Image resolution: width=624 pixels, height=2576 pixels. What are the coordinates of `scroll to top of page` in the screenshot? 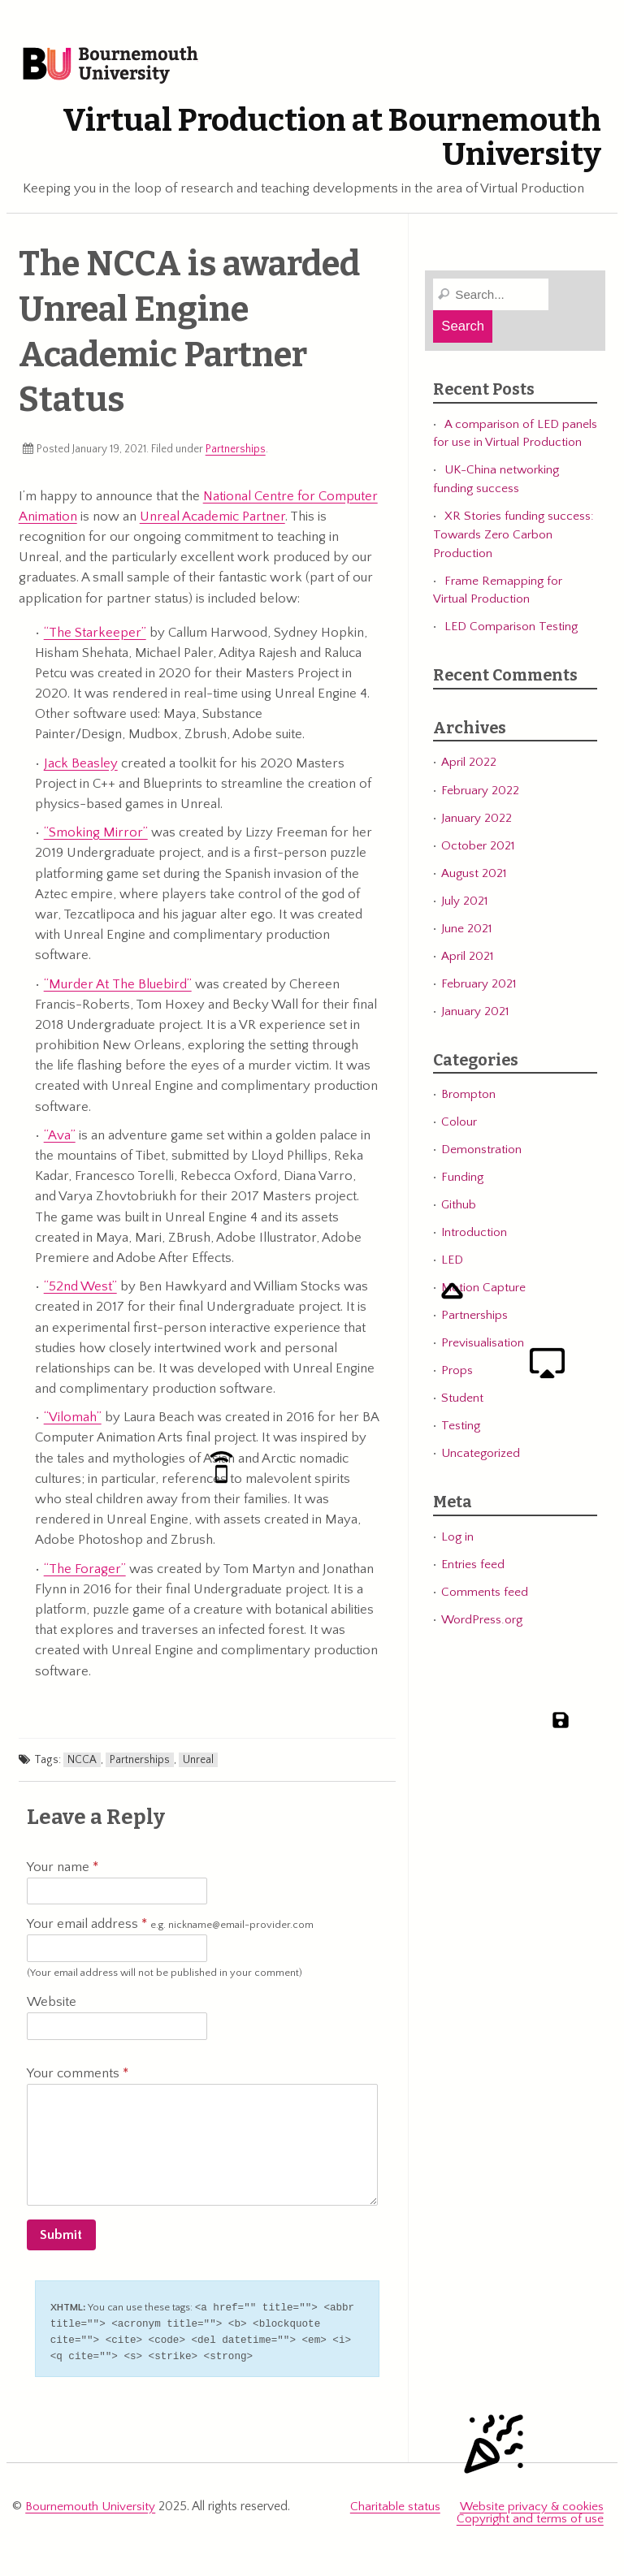 It's located at (452, 1291).